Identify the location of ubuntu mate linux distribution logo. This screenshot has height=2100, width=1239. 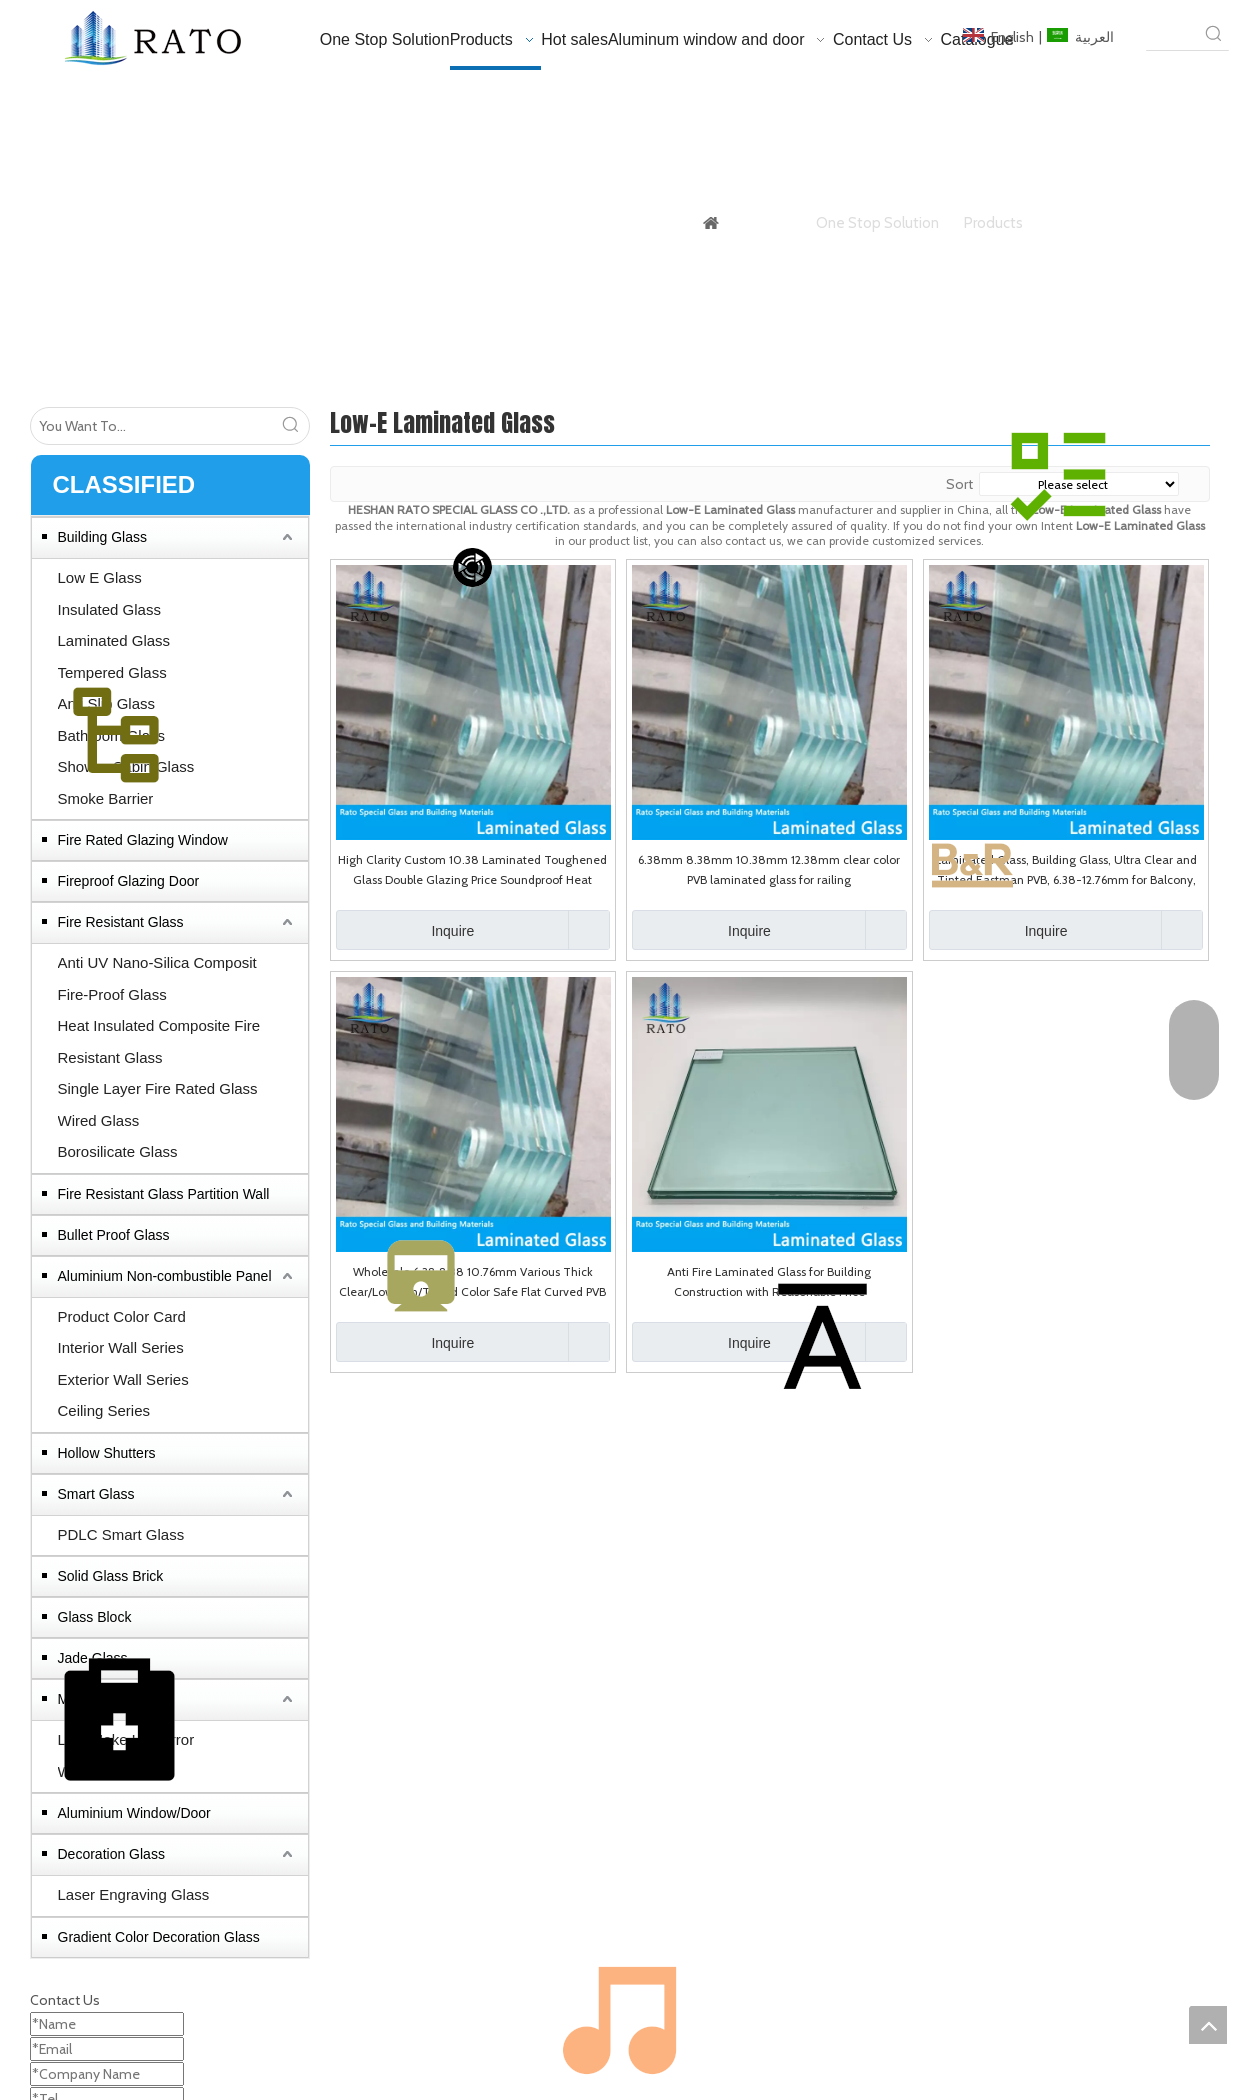
(472, 567).